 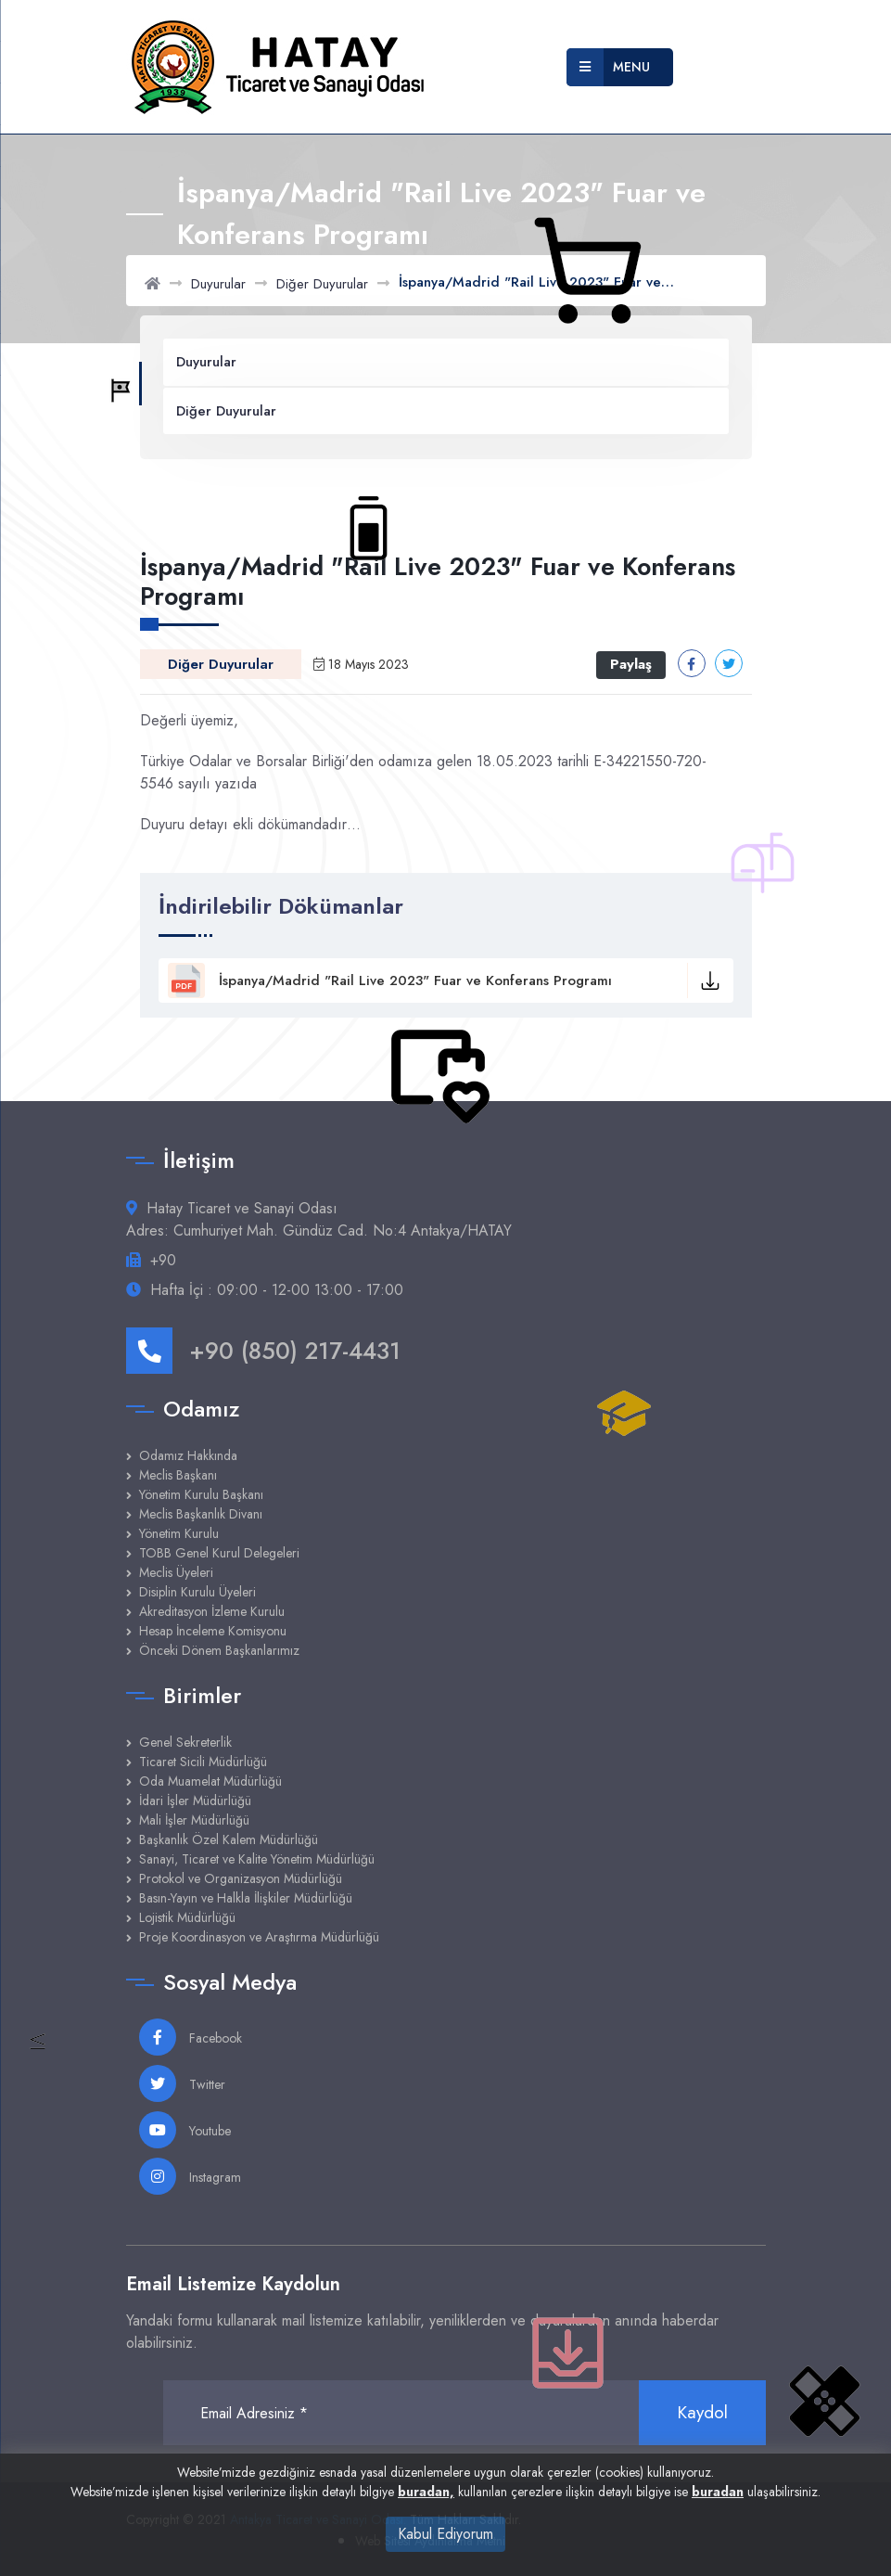 I want to click on favorite or like a connected device, so click(x=438, y=1071).